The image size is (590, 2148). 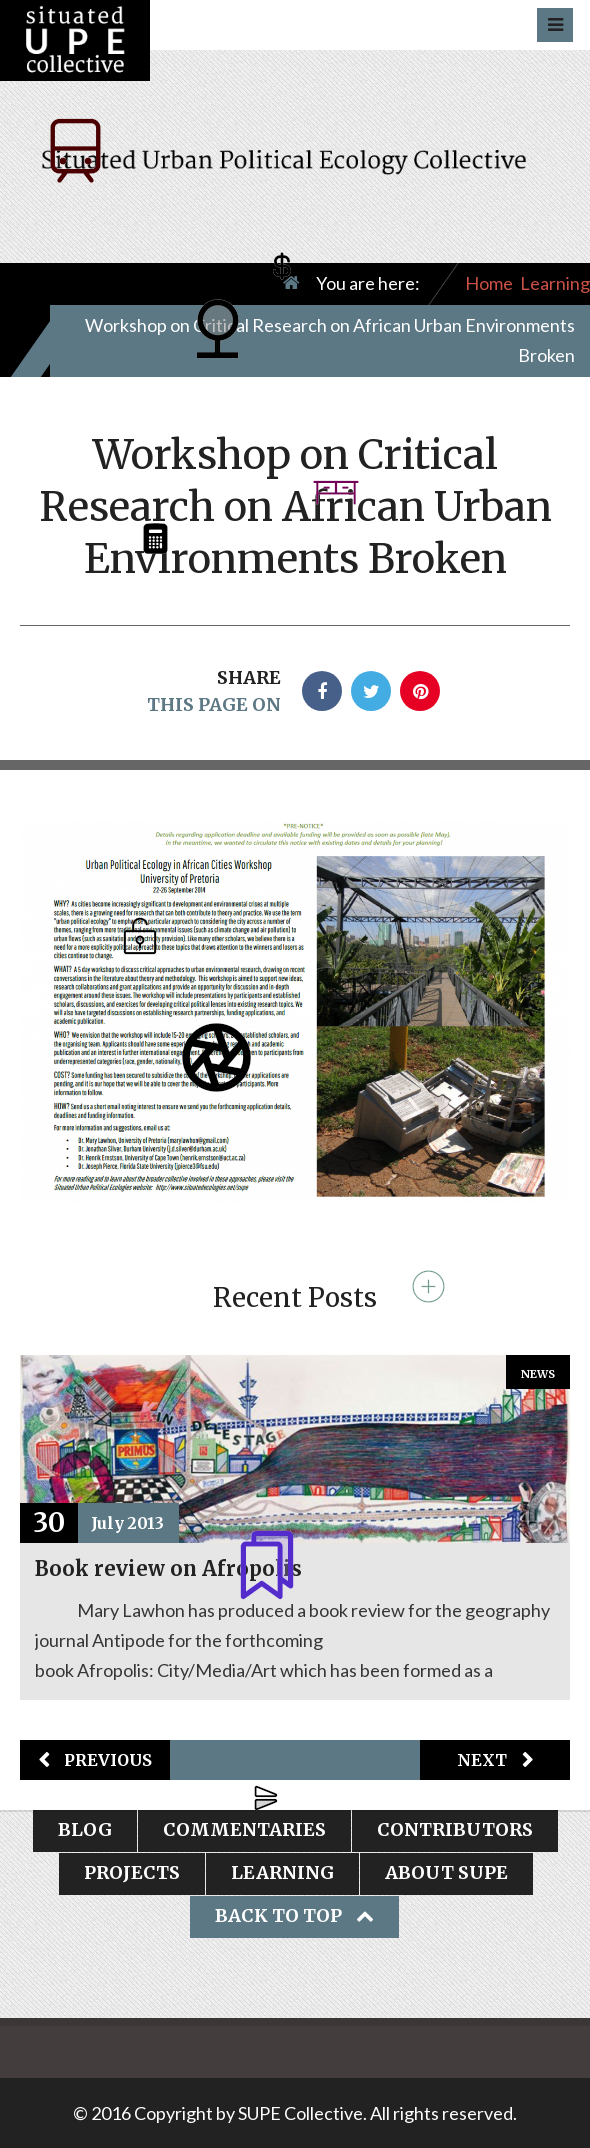 What do you see at coordinates (75, 148) in the screenshot?
I see `access train schedules or rail services` at bounding box center [75, 148].